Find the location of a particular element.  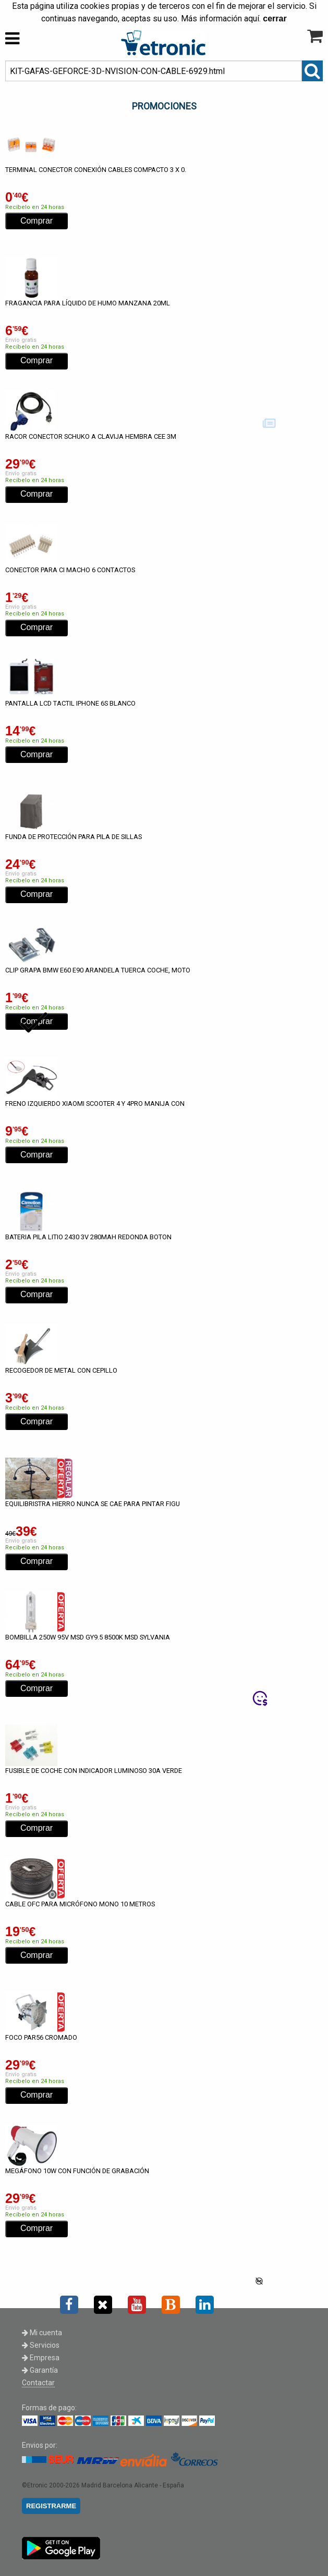

disable picture-in-picture mode is located at coordinates (259, 2281).